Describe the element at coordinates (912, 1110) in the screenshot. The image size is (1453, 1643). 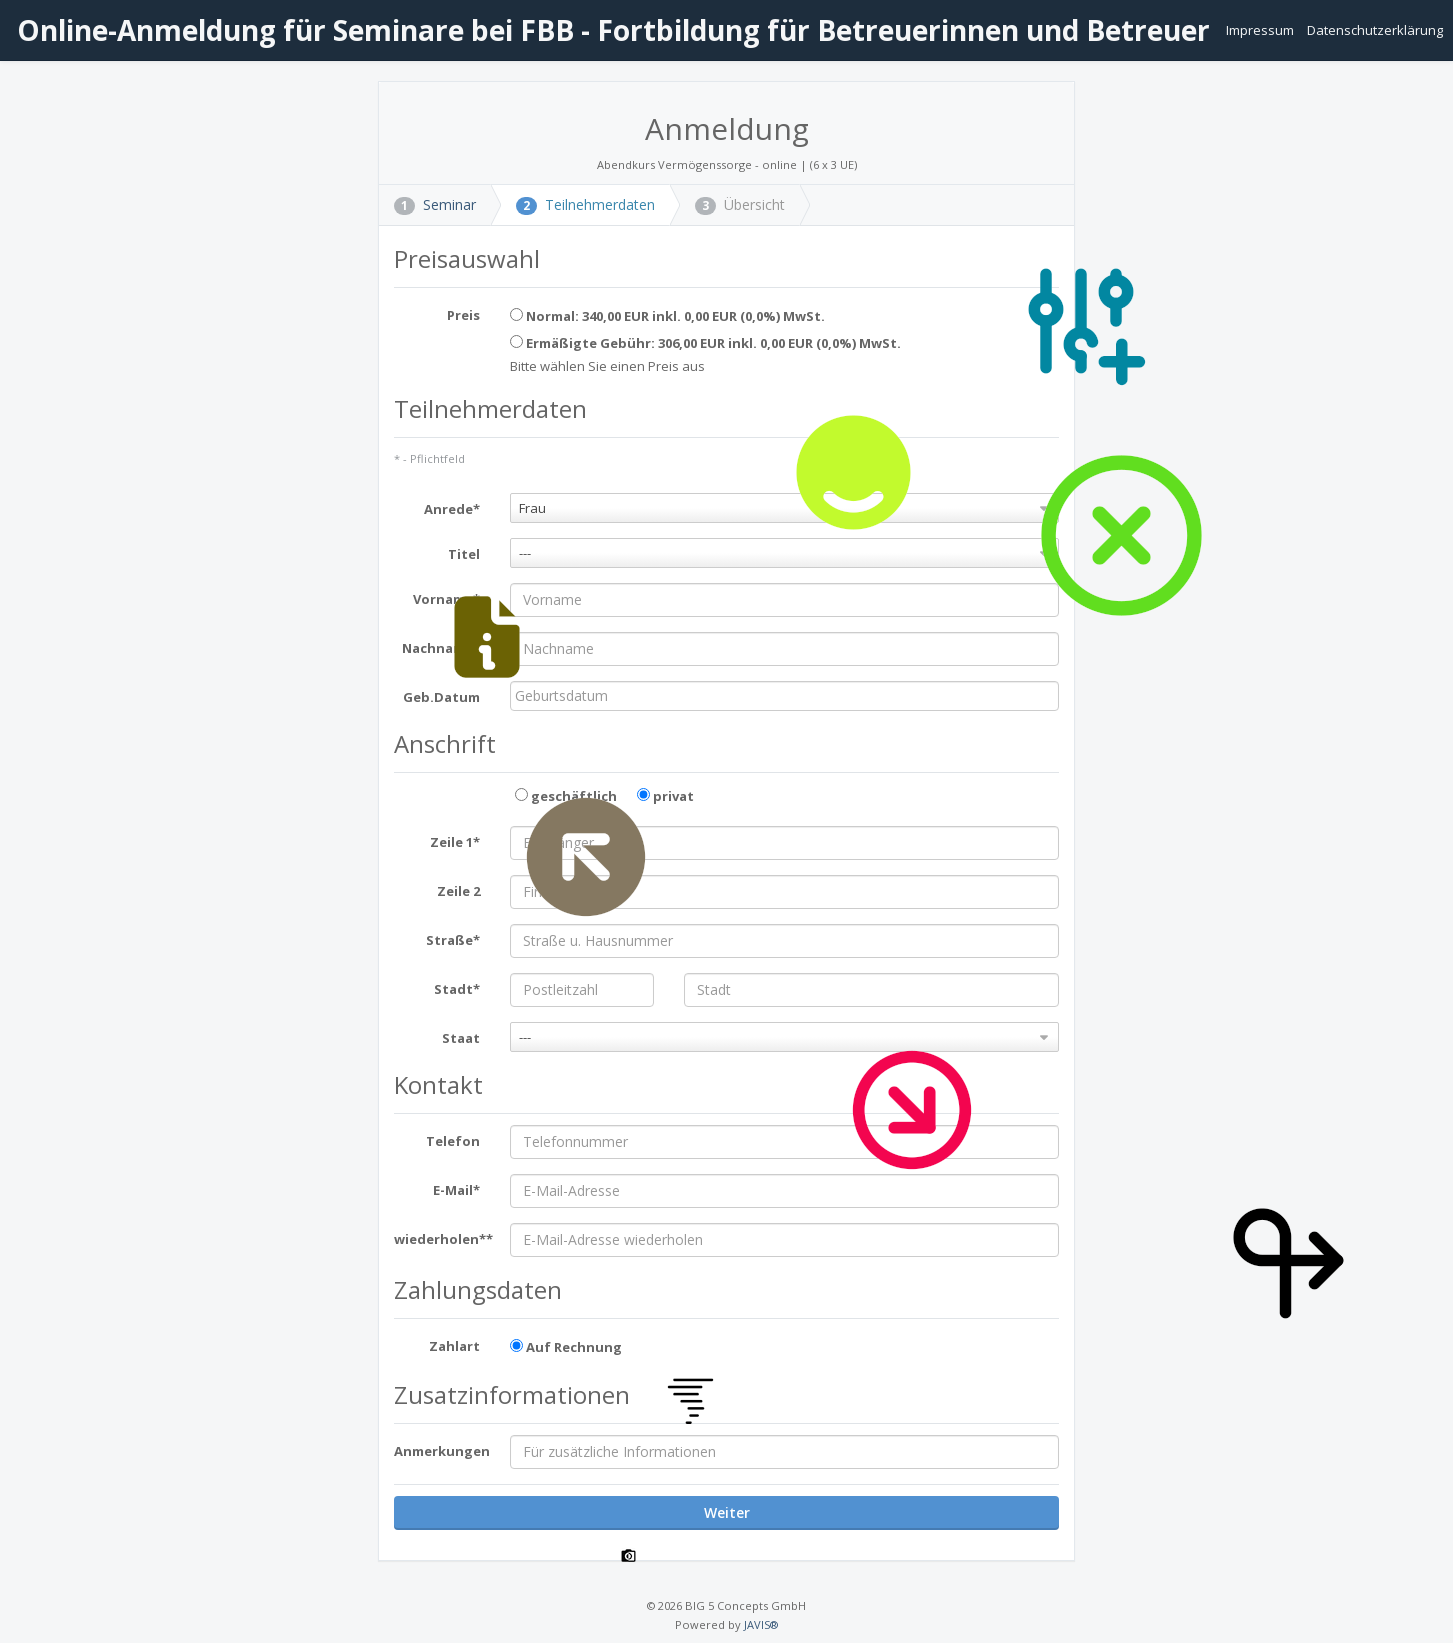
I see `navigate to the next section below` at that location.